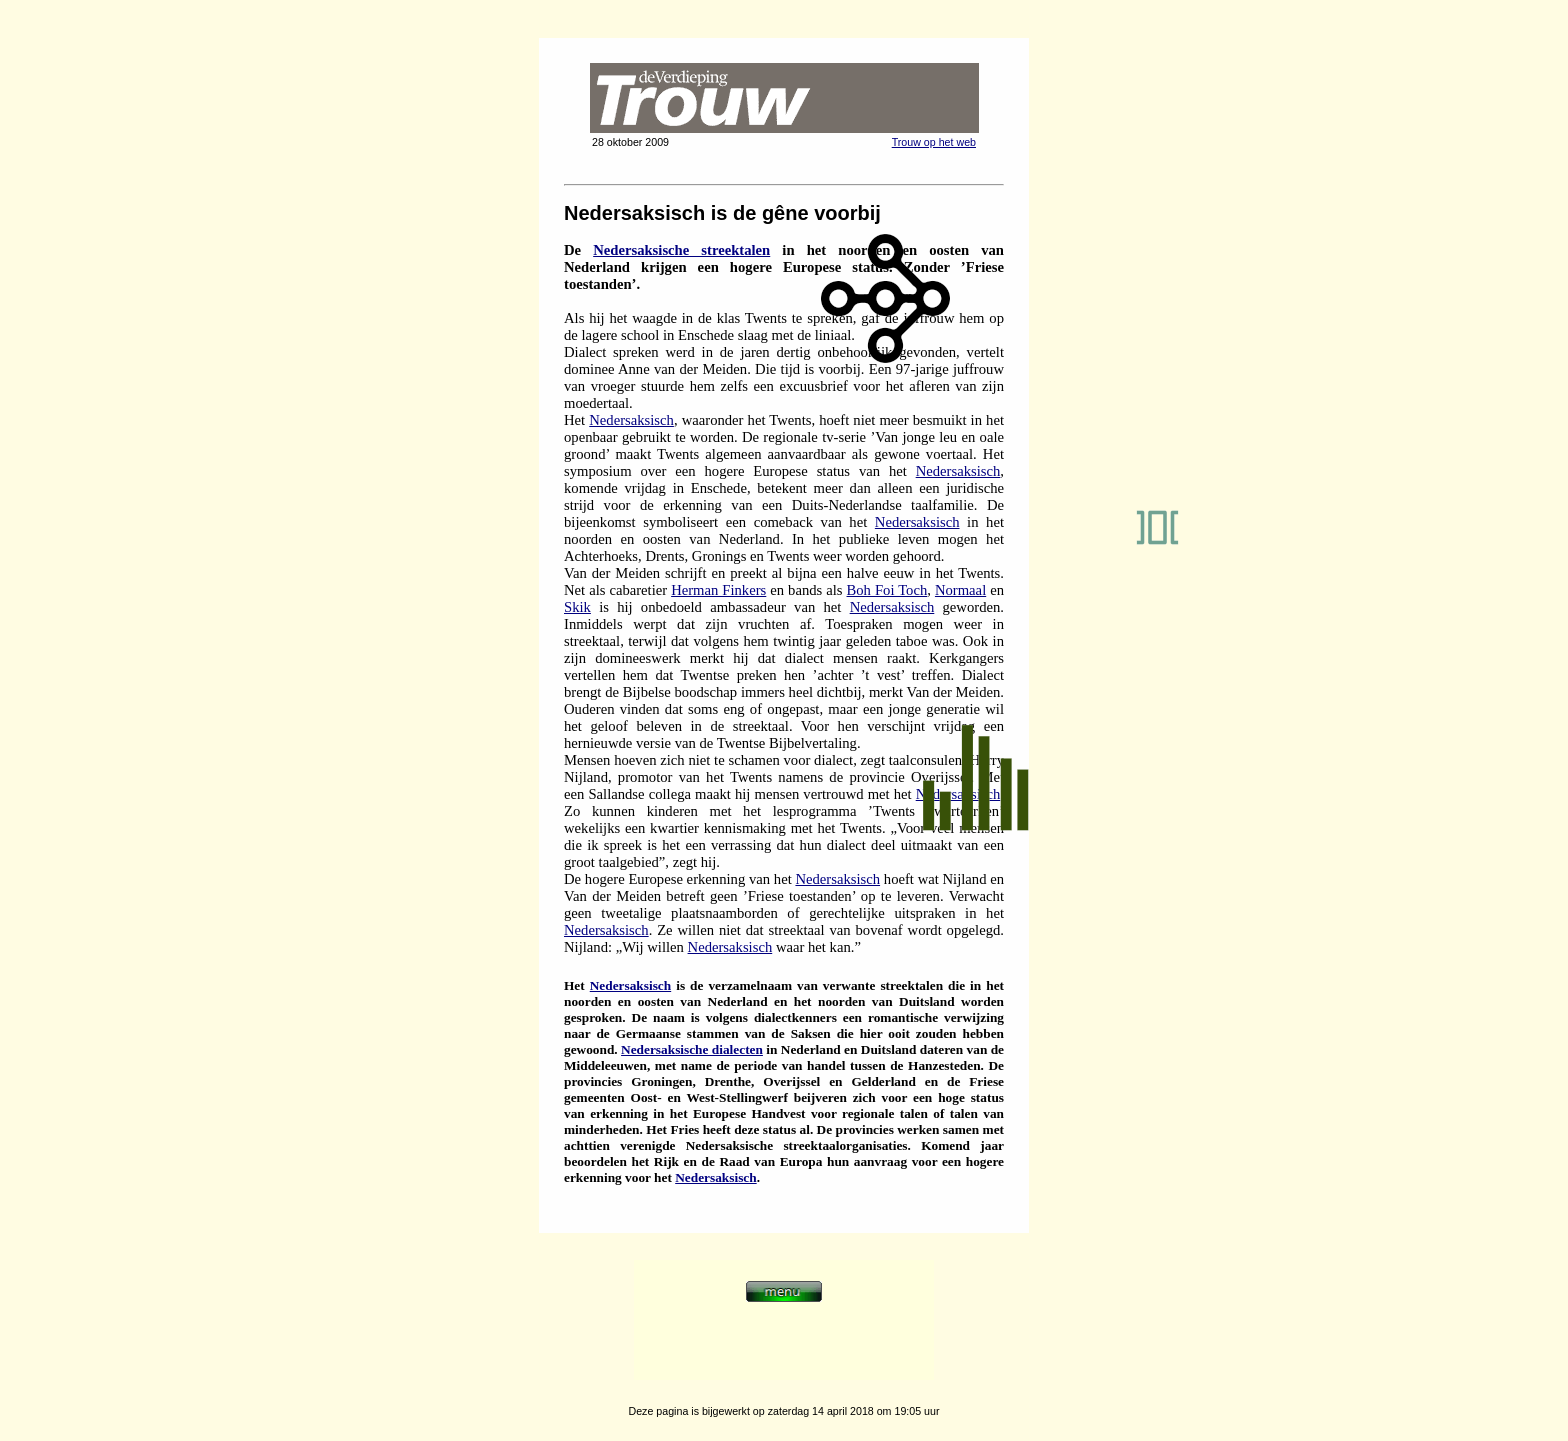 The width and height of the screenshot is (1568, 1441). What do you see at coordinates (1157, 527) in the screenshot?
I see `switch to carousel view mode` at bounding box center [1157, 527].